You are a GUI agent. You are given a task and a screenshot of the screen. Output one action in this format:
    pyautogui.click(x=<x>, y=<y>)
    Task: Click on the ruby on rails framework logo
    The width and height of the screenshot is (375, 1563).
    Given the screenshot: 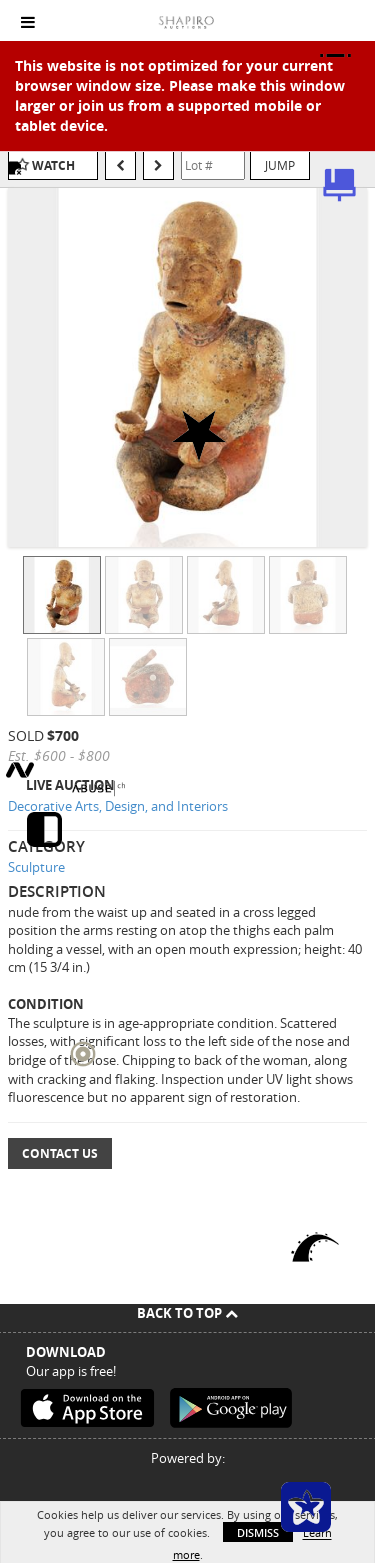 What is the action you would take?
    pyautogui.click(x=315, y=1247)
    